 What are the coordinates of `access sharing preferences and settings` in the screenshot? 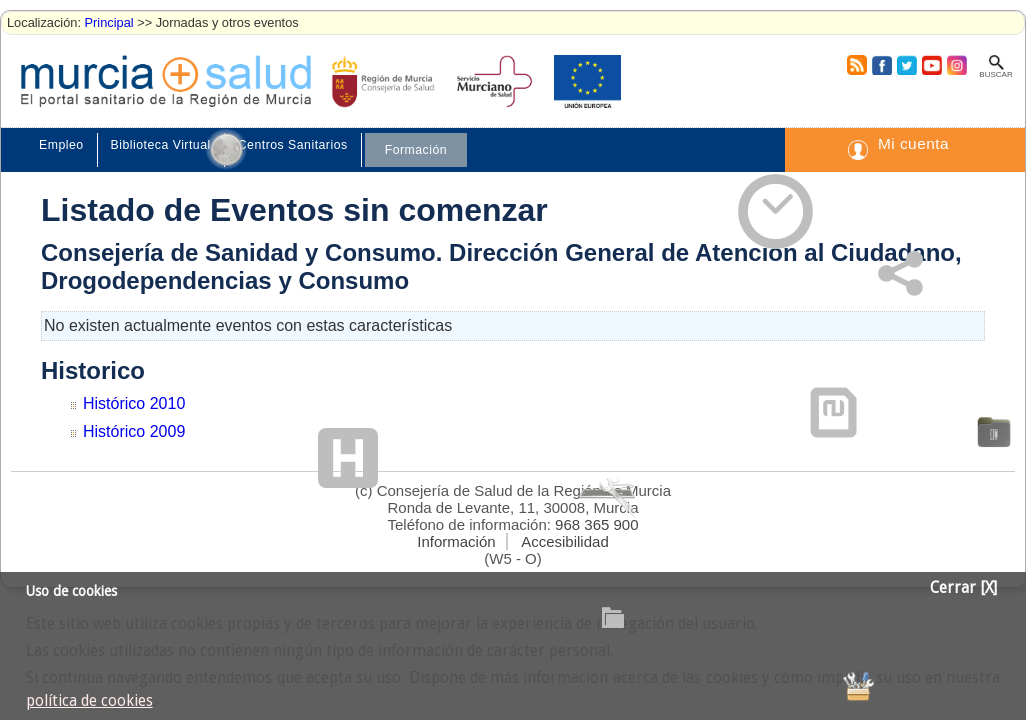 It's located at (900, 273).